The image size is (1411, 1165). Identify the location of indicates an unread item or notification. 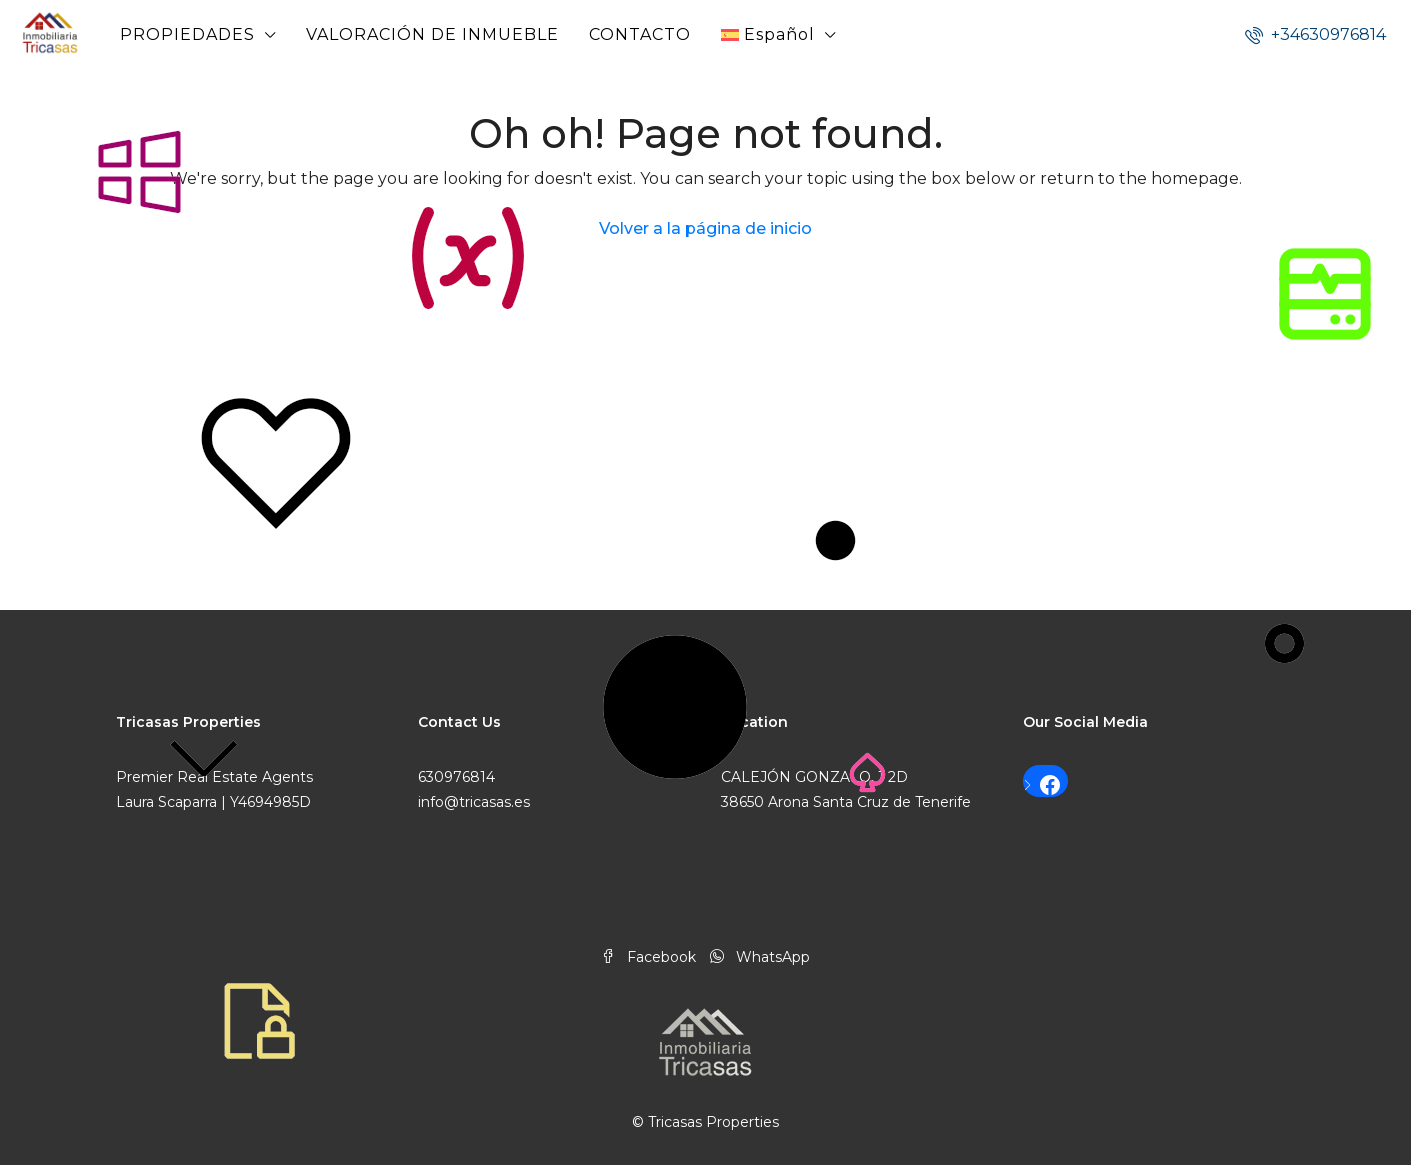
(1284, 643).